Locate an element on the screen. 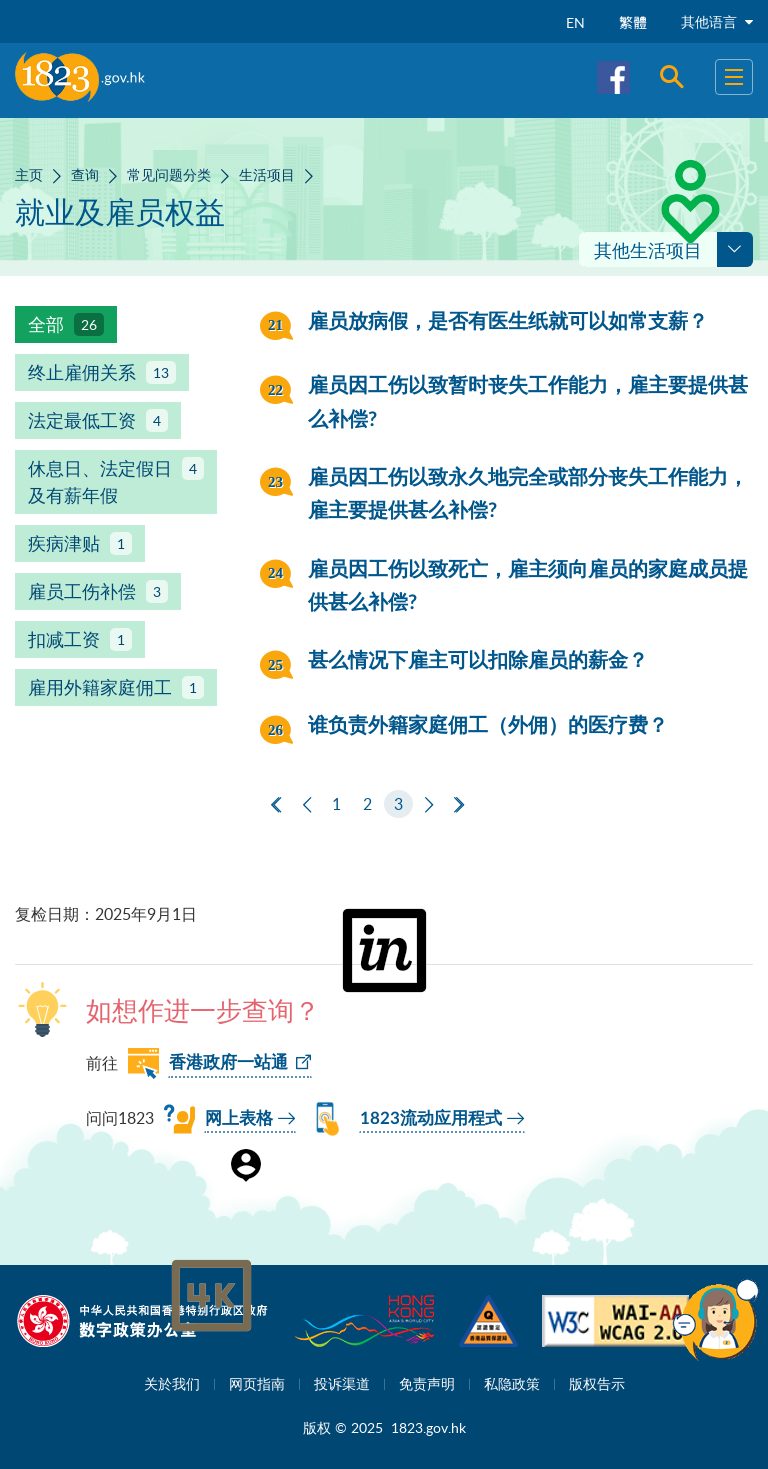 The height and width of the screenshot is (1469, 768). indicates 4k video resolution is available is located at coordinates (211, 1295).